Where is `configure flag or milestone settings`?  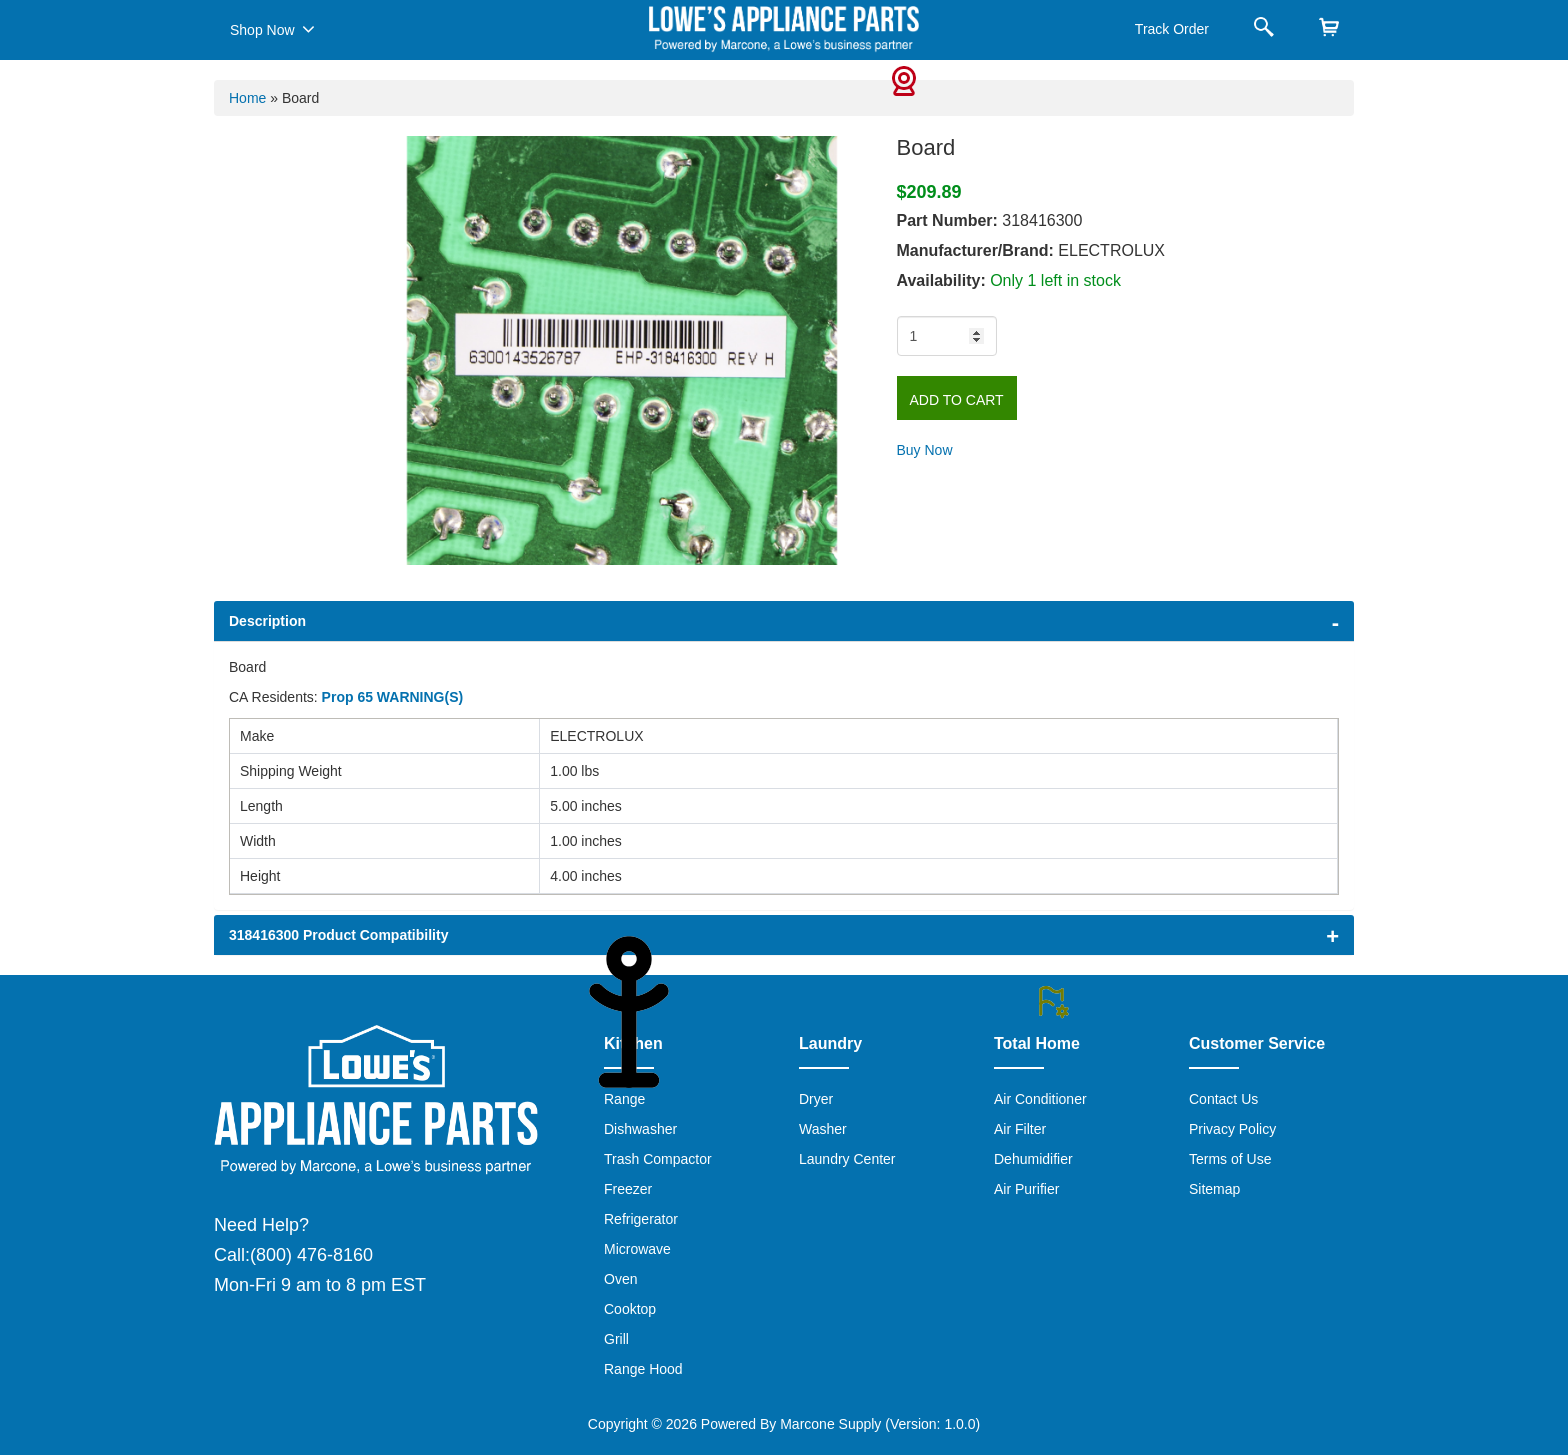 configure flag or milestone settings is located at coordinates (1051, 1000).